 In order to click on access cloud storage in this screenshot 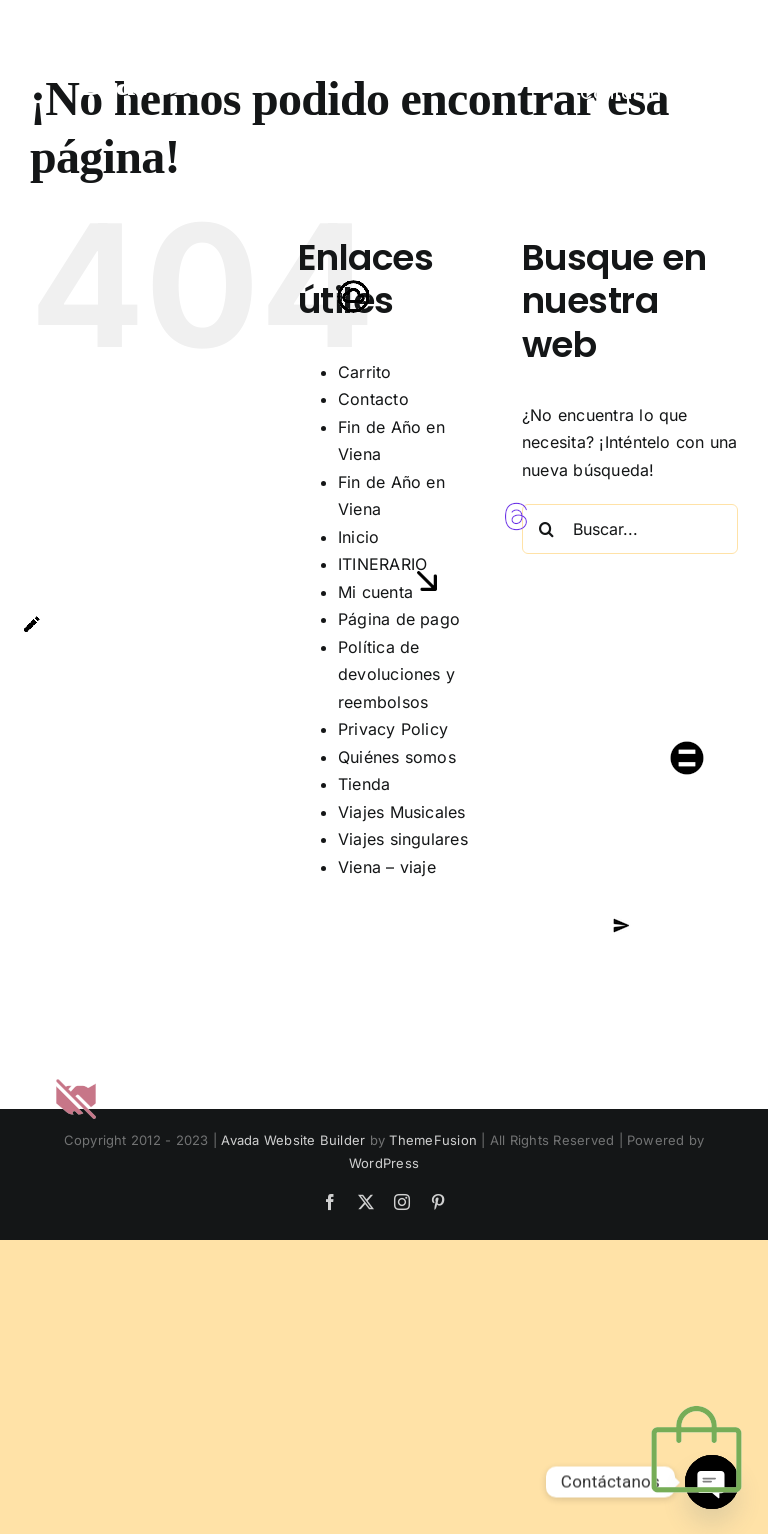, I will do `click(353, 296)`.